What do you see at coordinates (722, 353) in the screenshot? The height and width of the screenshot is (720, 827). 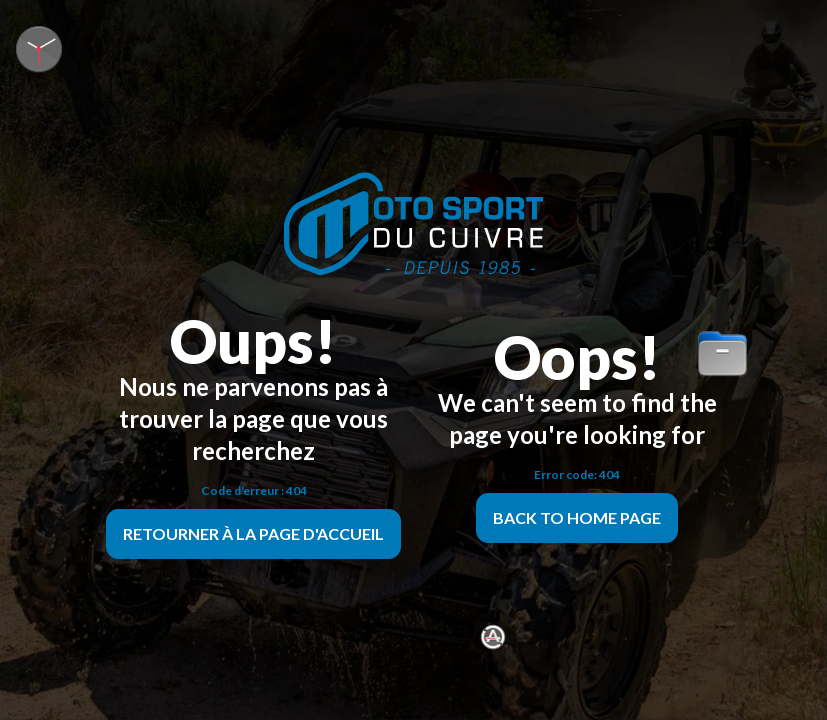 I see `open the file manager application` at bounding box center [722, 353].